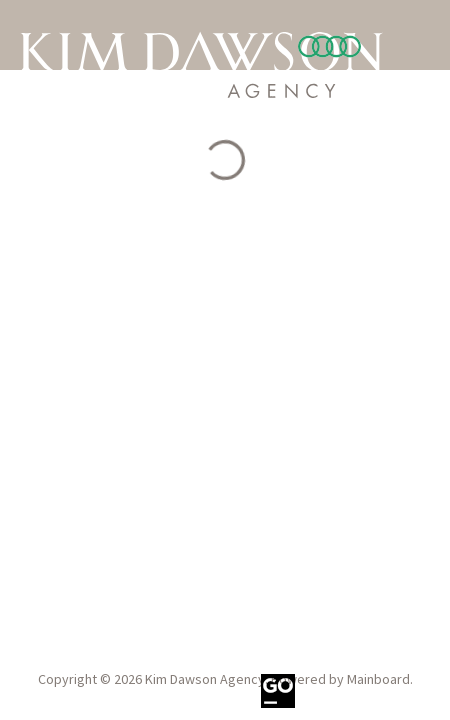 This screenshot has width=450, height=720. Describe the element at coordinates (329, 46) in the screenshot. I see `Audi brand or vehicle information` at that location.